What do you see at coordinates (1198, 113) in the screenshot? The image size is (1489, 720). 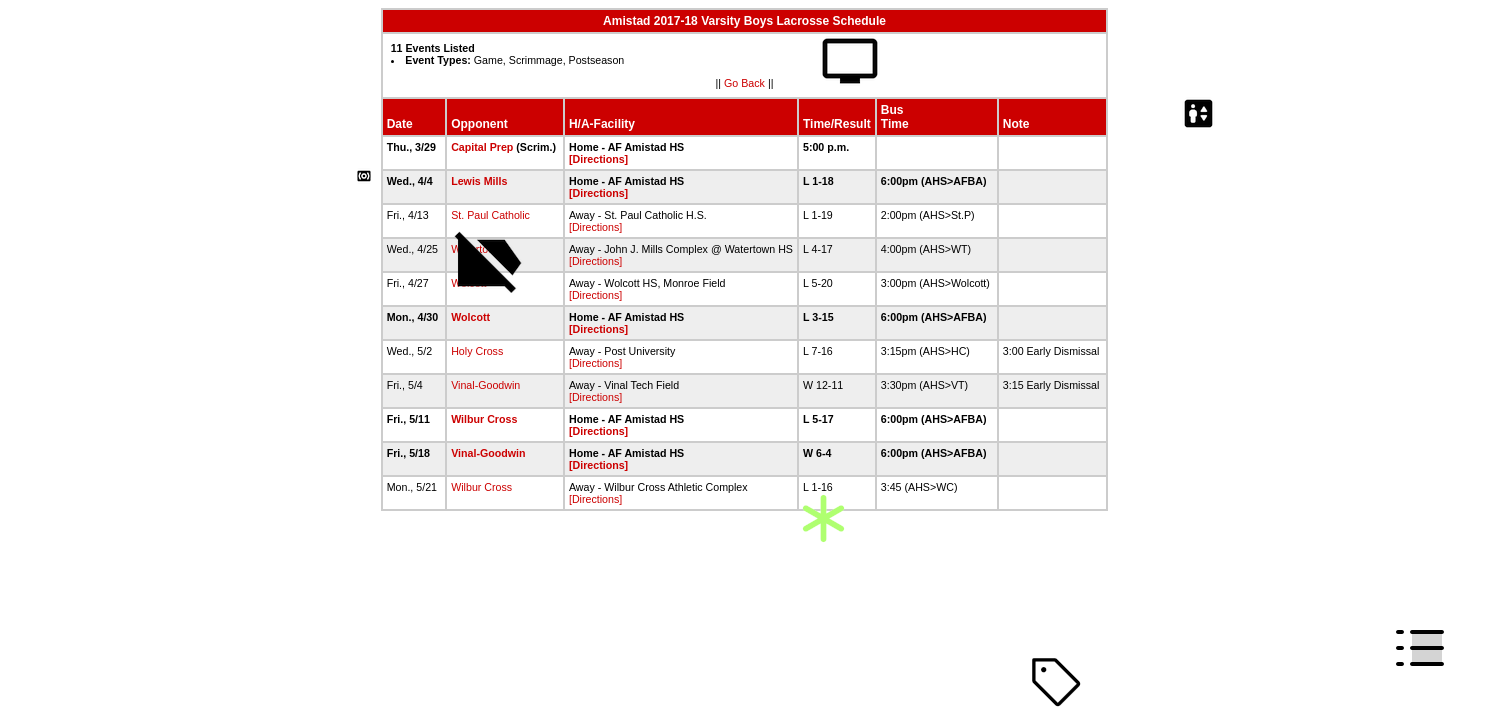 I see `indicates elevator access nearby` at bounding box center [1198, 113].